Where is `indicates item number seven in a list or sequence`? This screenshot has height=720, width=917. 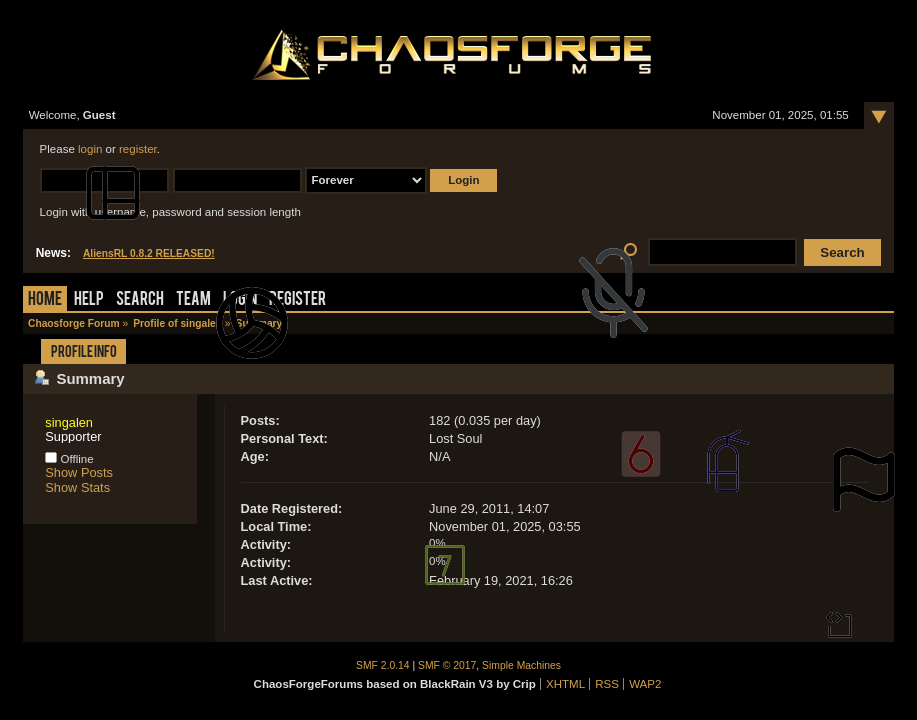 indicates item number seven in a list or sequence is located at coordinates (445, 565).